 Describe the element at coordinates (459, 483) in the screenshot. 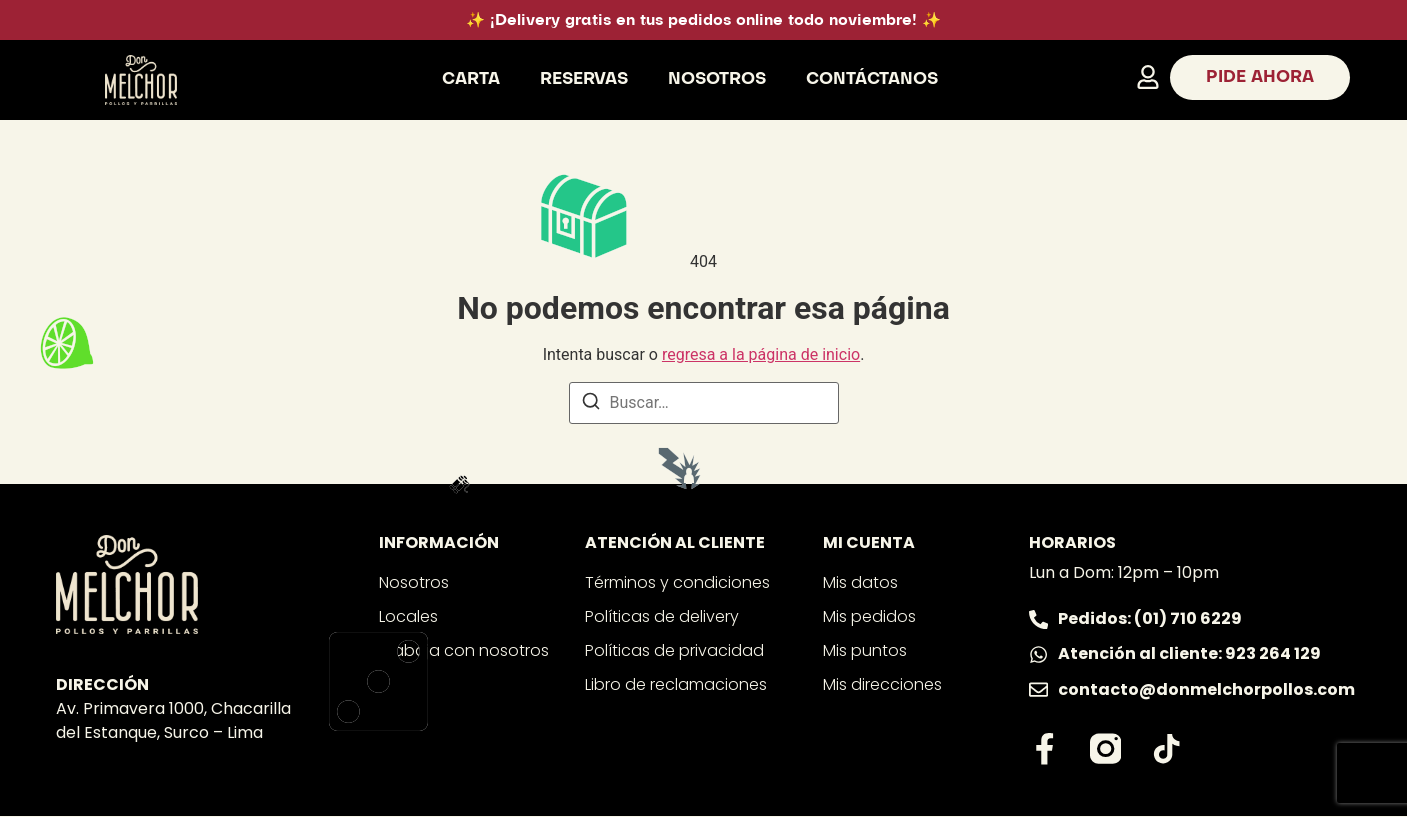

I see `explosive item or power-up in a game` at that location.